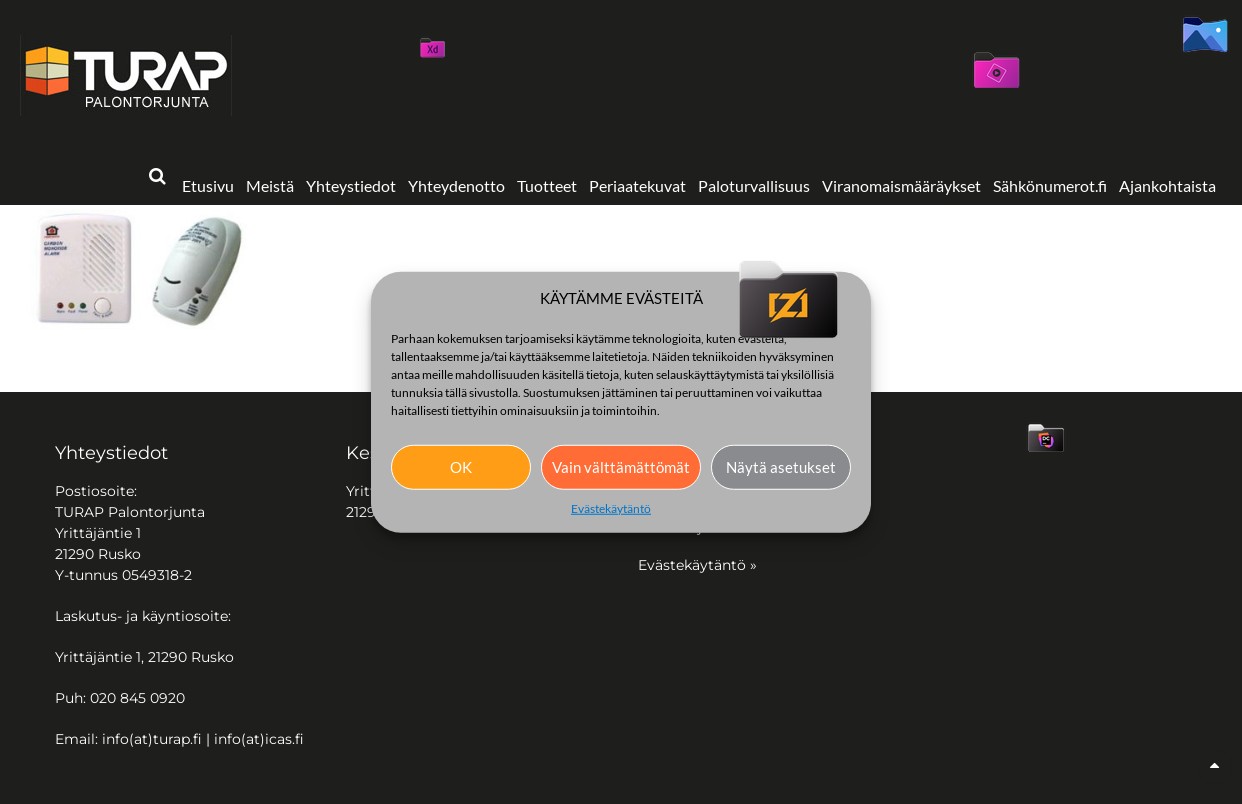  What do you see at coordinates (996, 71) in the screenshot?
I see `open Adobe Premiere Elements project folder` at bounding box center [996, 71].